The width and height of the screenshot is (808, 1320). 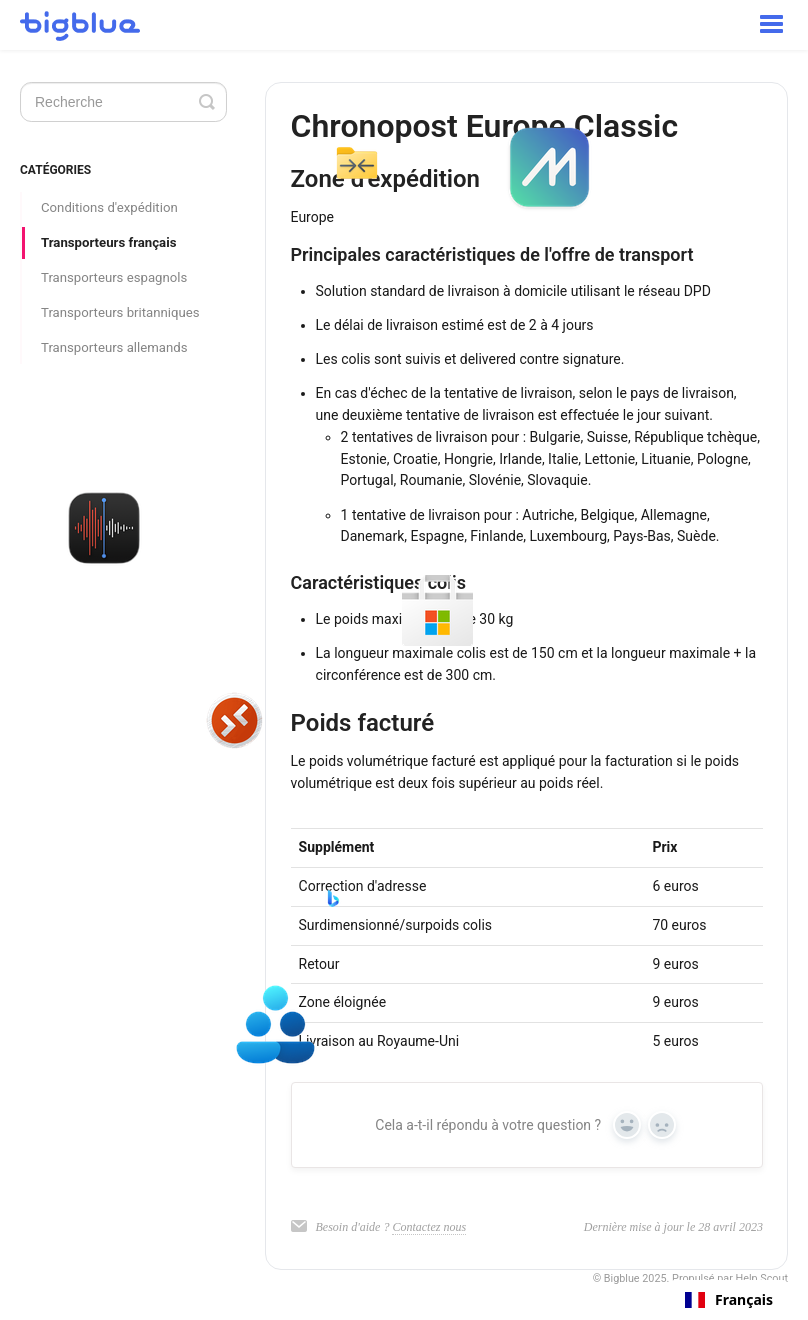 What do you see at coordinates (104, 528) in the screenshot?
I see `open voice memos app` at bounding box center [104, 528].